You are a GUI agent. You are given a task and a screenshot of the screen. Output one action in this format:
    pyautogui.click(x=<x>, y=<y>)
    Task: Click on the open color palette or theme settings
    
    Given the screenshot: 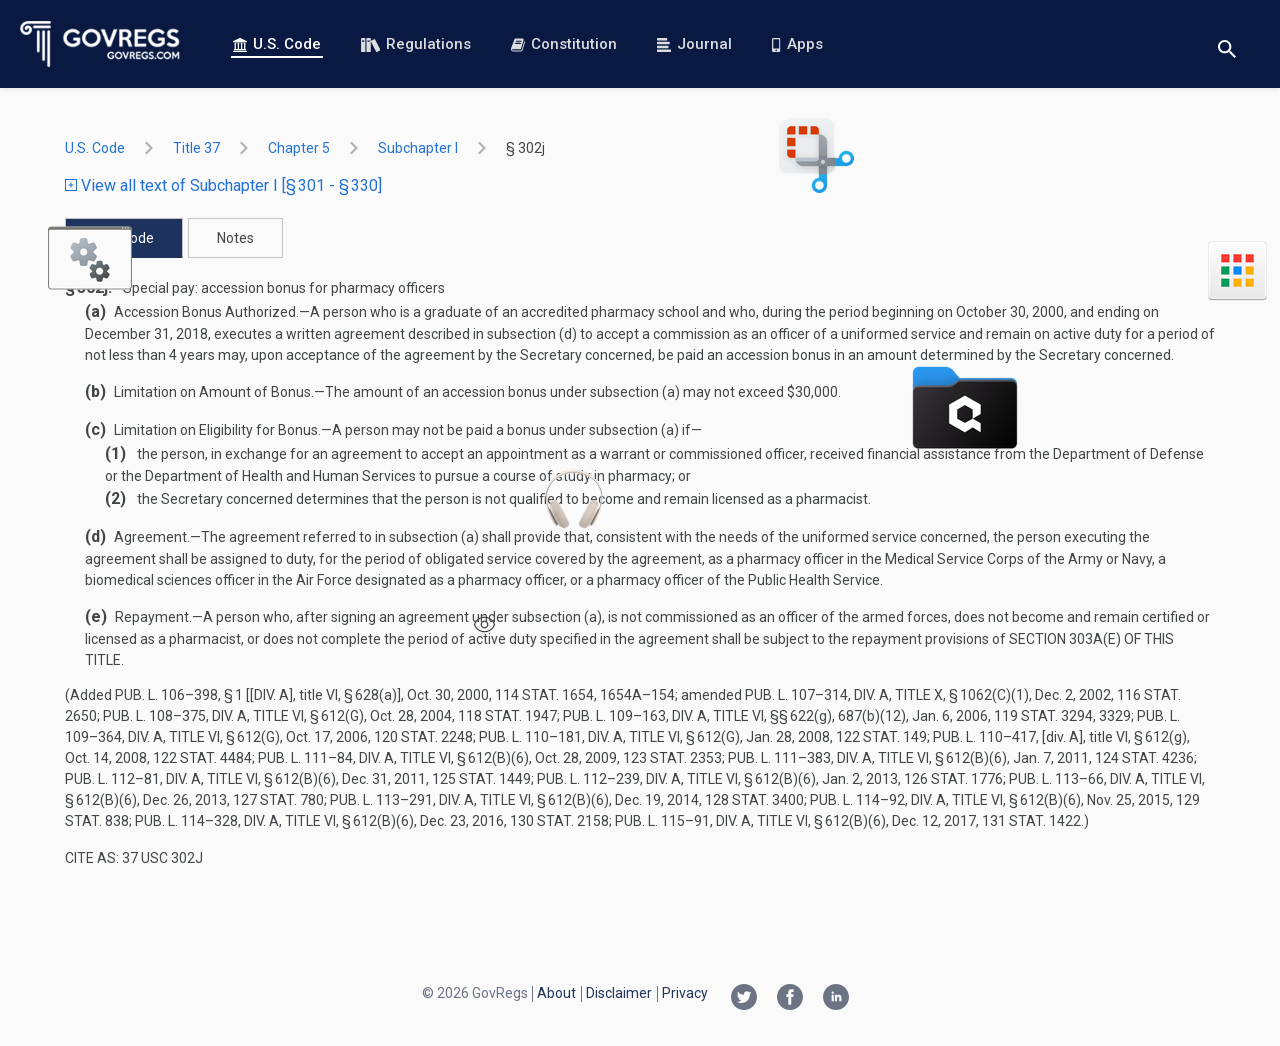 What is the action you would take?
    pyautogui.click(x=1237, y=270)
    